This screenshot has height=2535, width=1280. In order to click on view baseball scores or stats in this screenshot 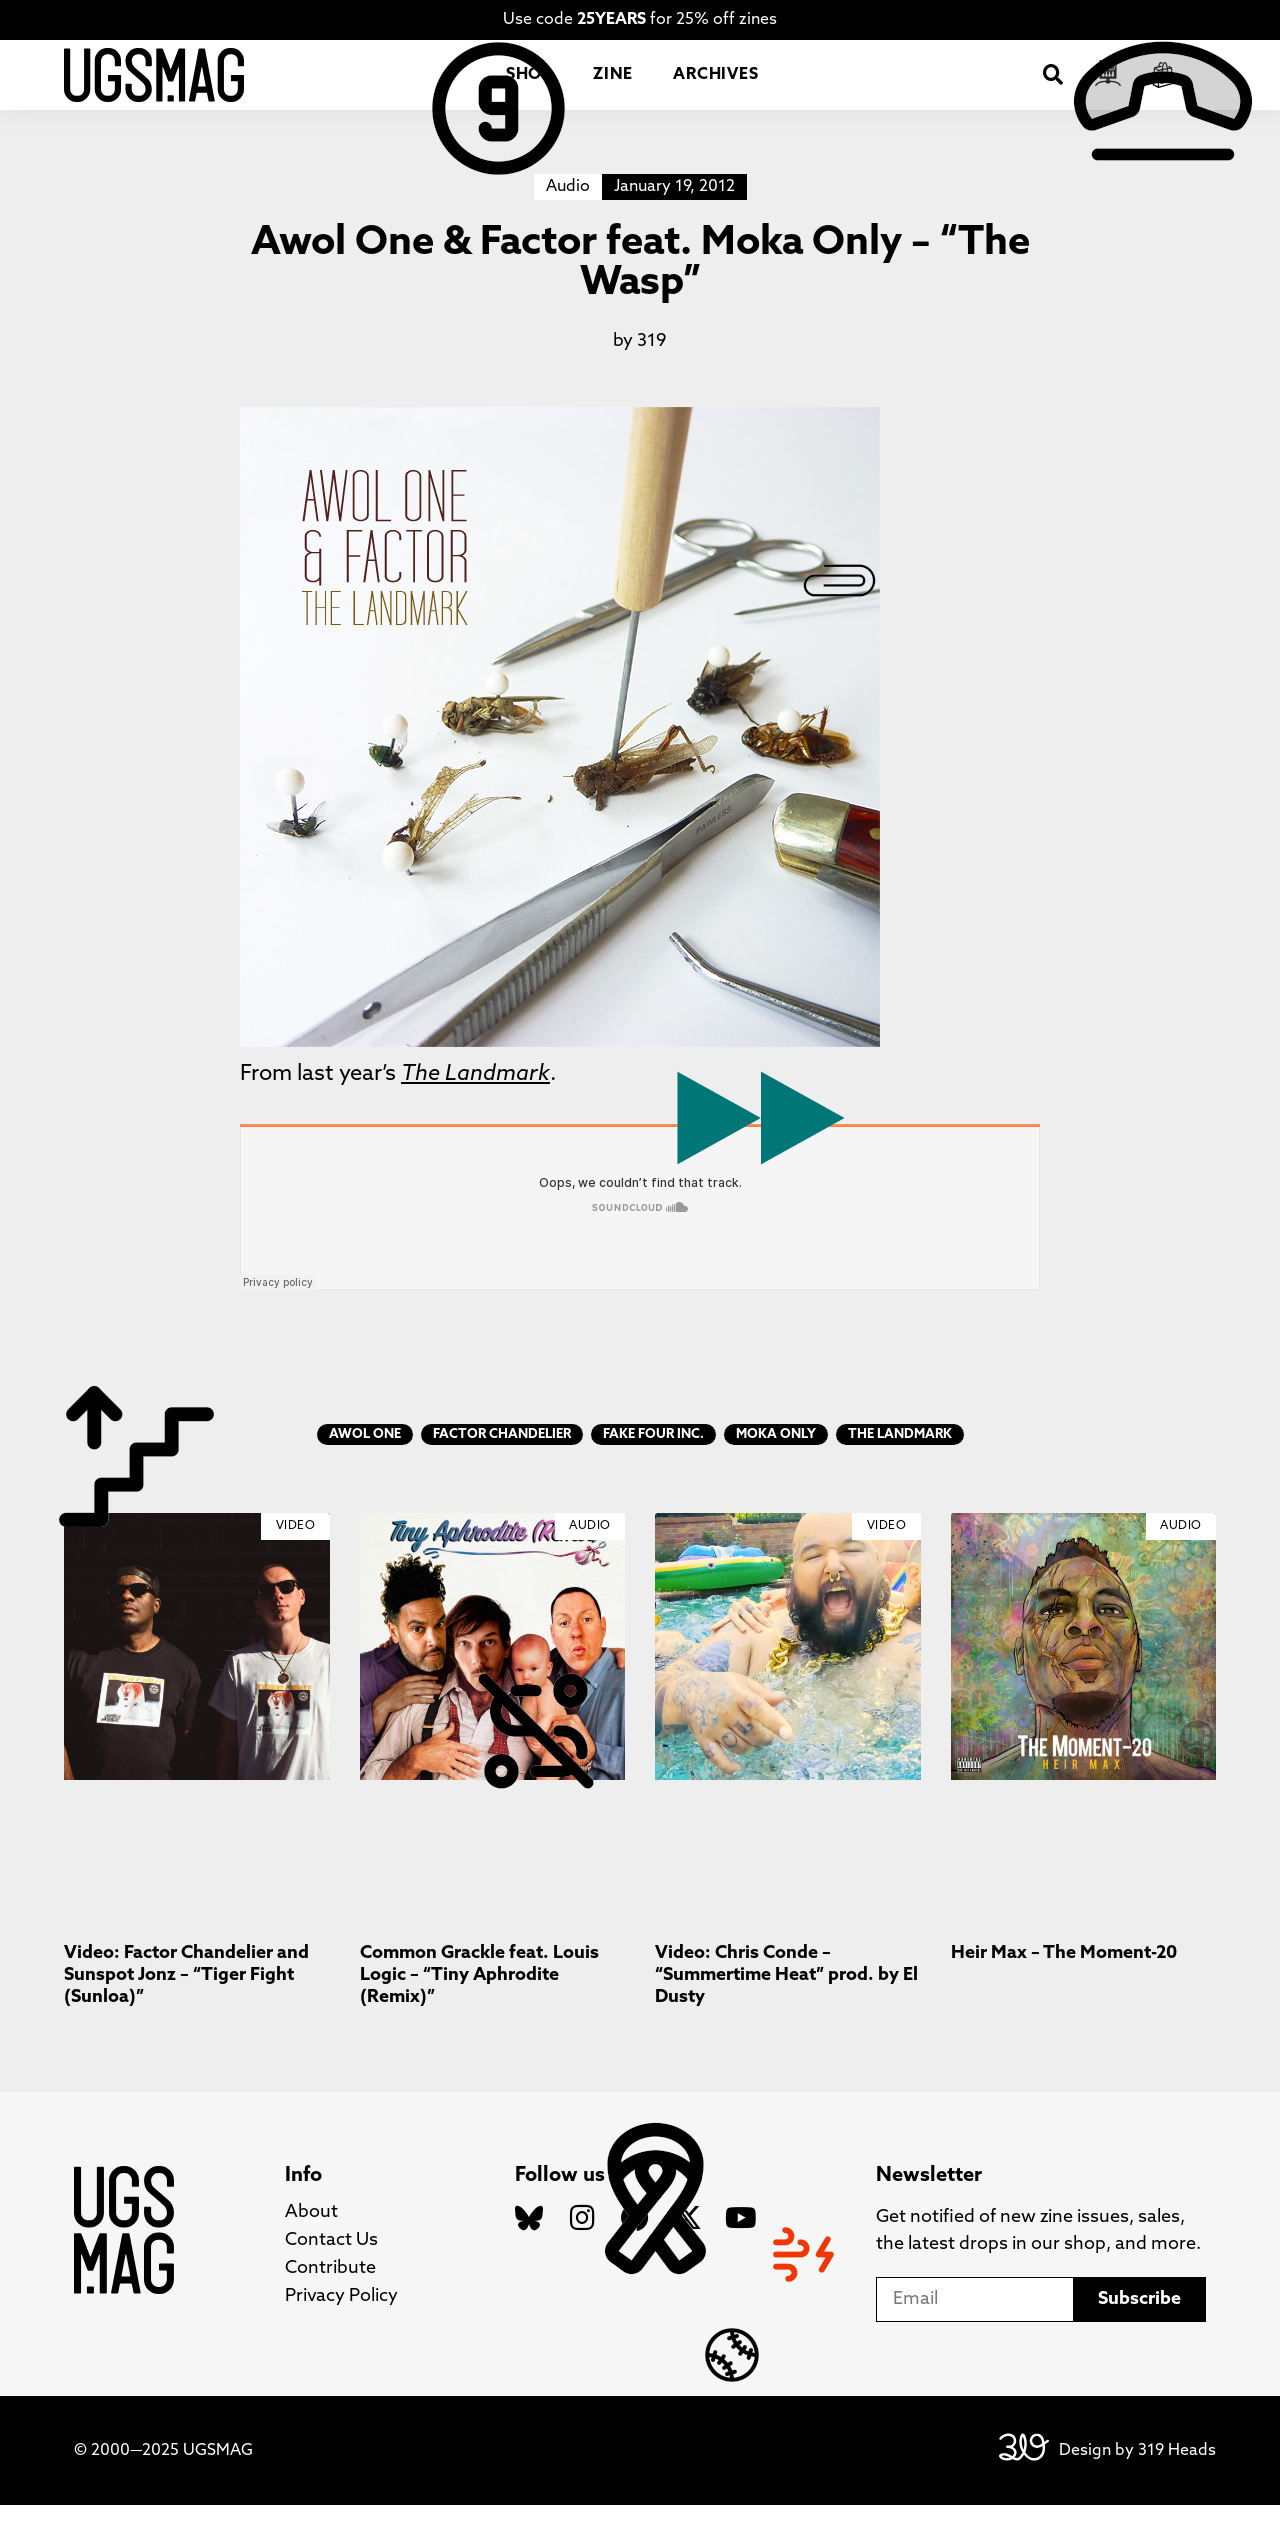, I will do `click(732, 2355)`.